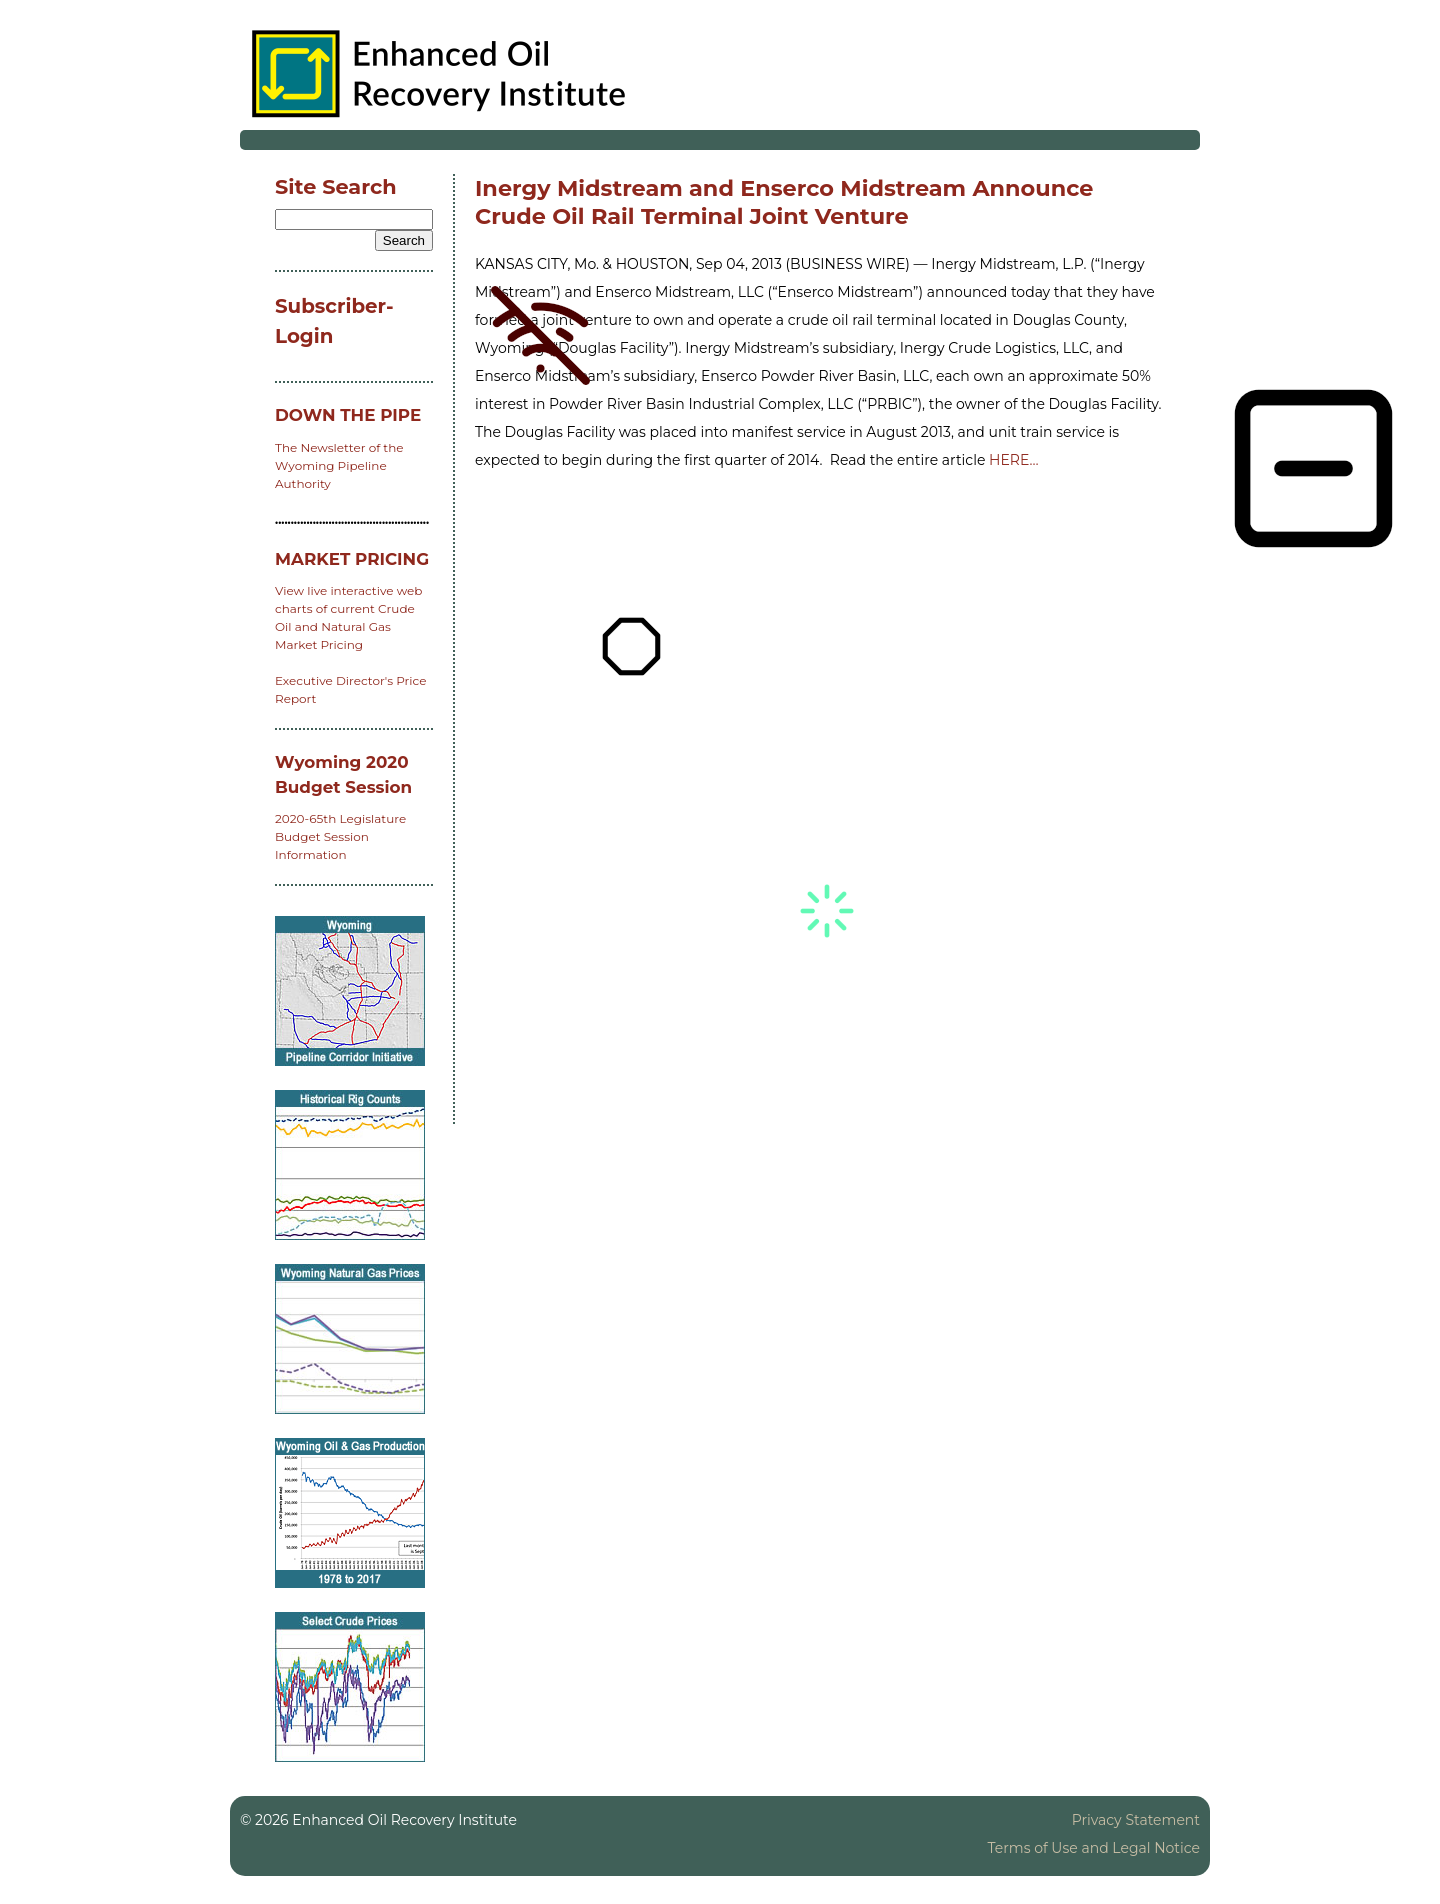  Describe the element at coordinates (1313, 468) in the screenshot. I see `collapse or minimize a section` at that location.